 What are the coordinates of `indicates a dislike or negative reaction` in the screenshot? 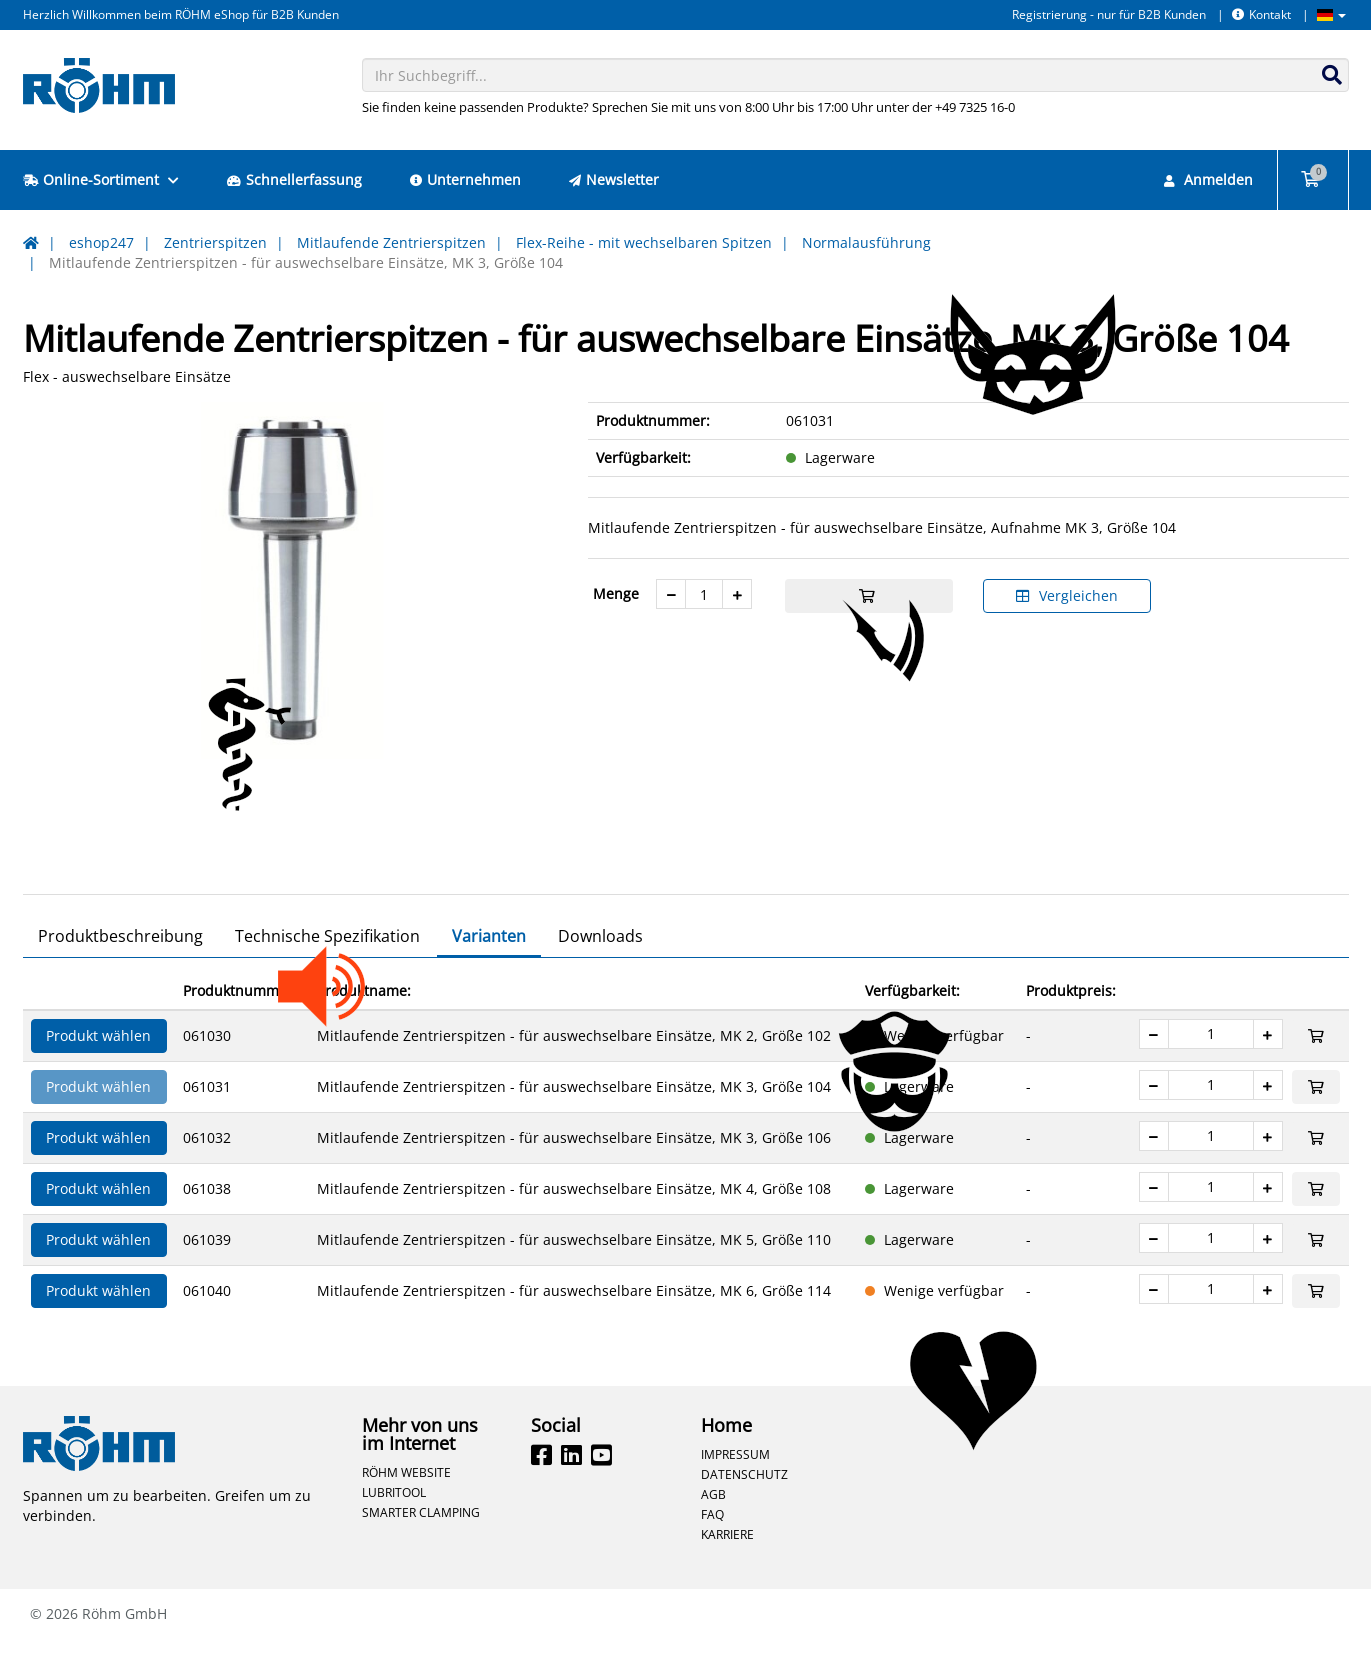 It's located at (973, 1390).